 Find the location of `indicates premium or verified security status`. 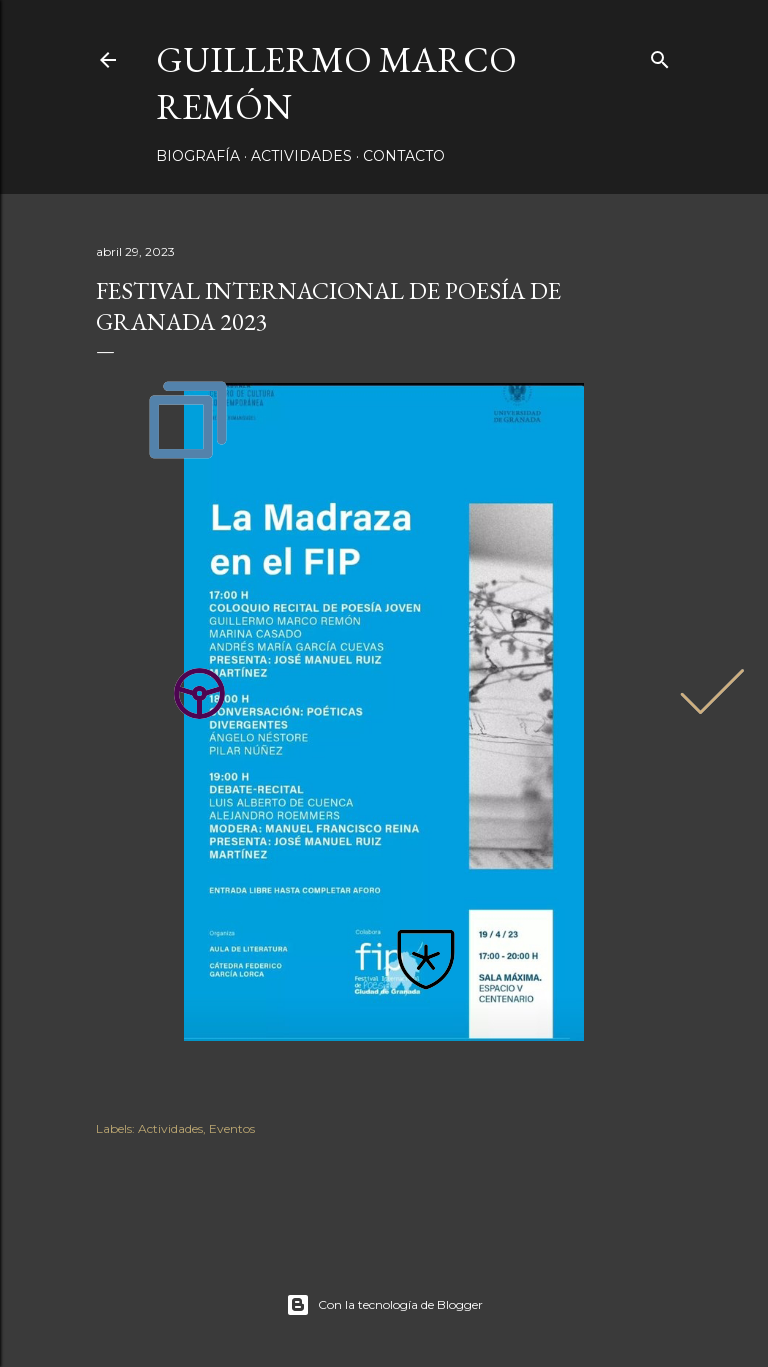

indicates premium or verified security status is located at coordinates (426, 956).